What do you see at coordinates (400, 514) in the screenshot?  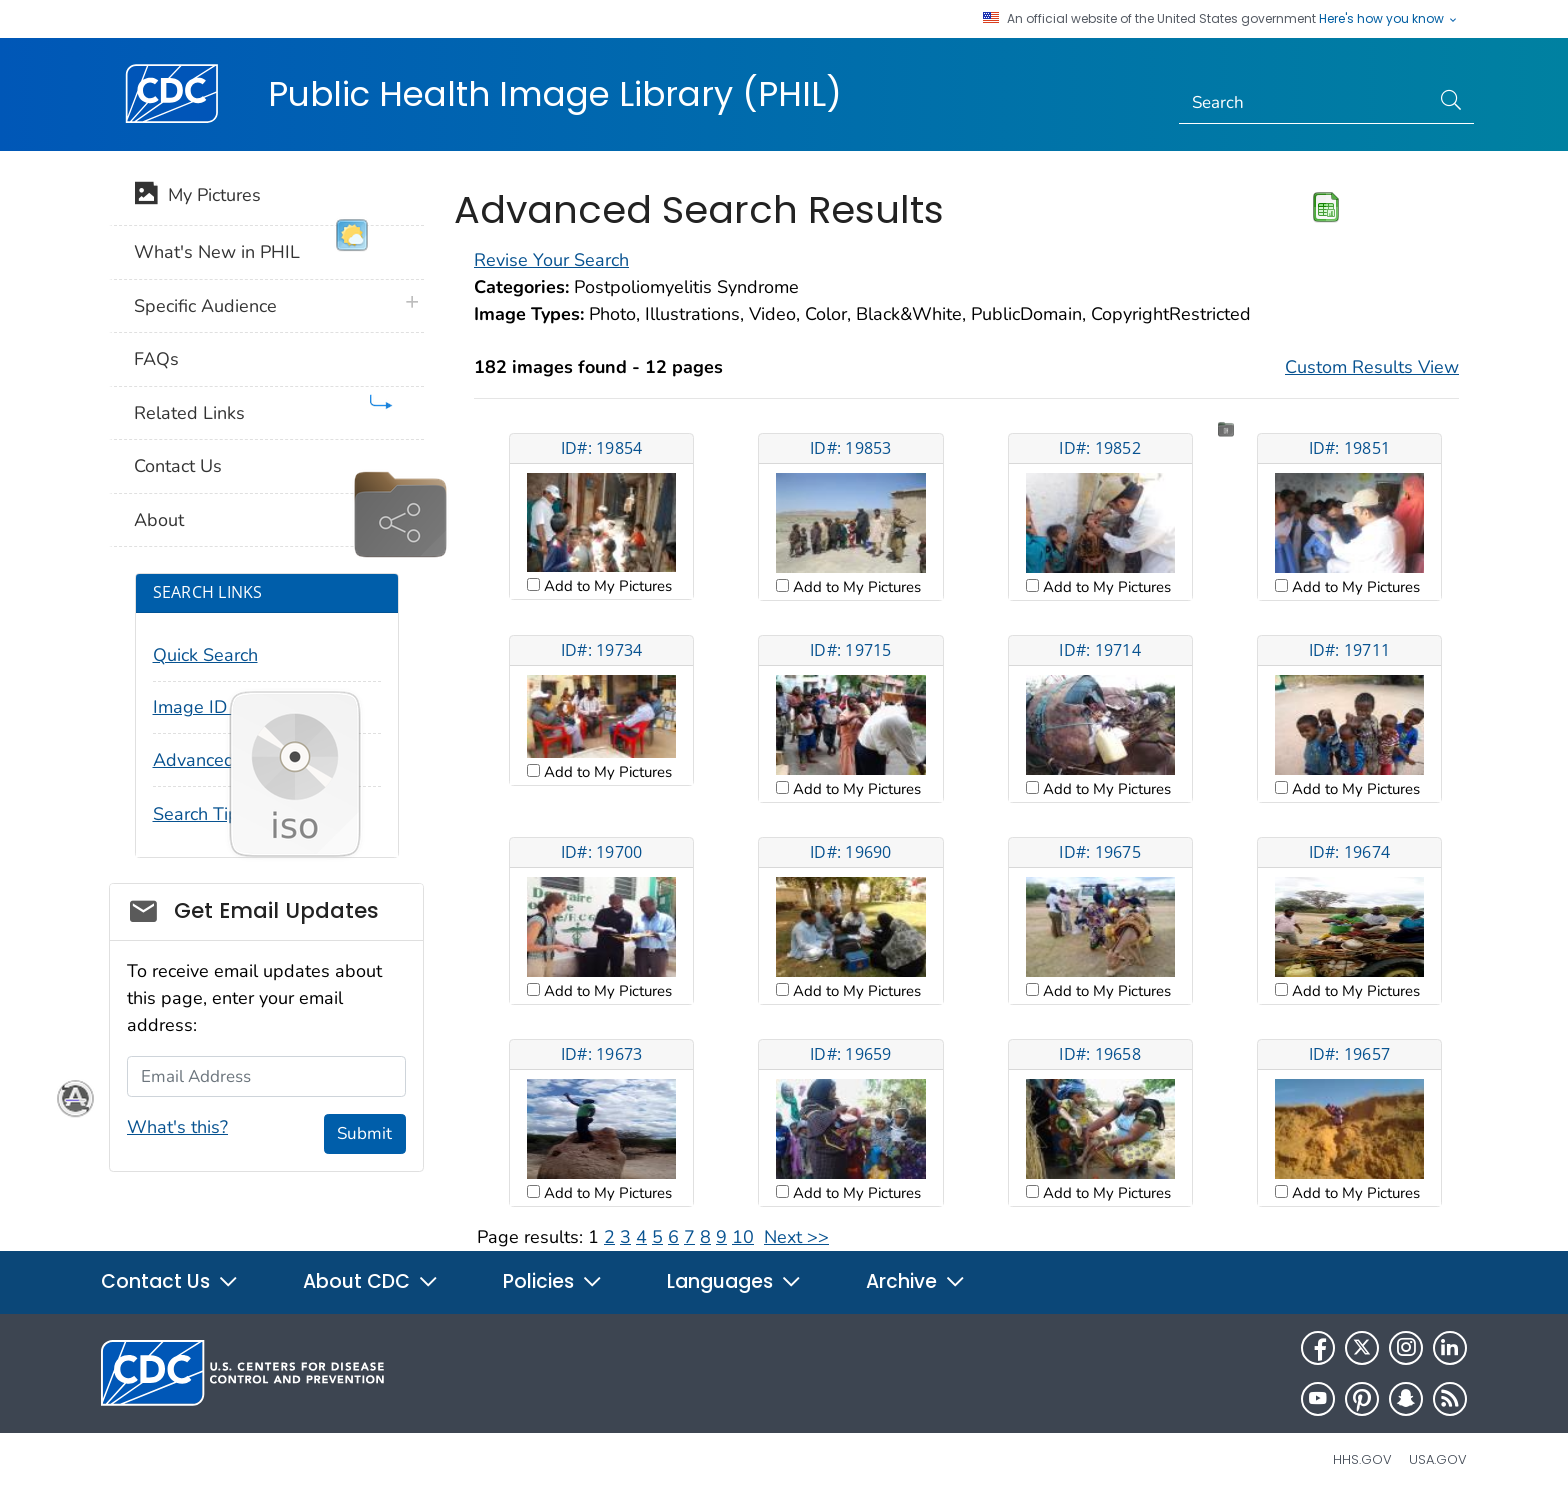 I see `access your public shared files folder` at bounding box center [400, 514].